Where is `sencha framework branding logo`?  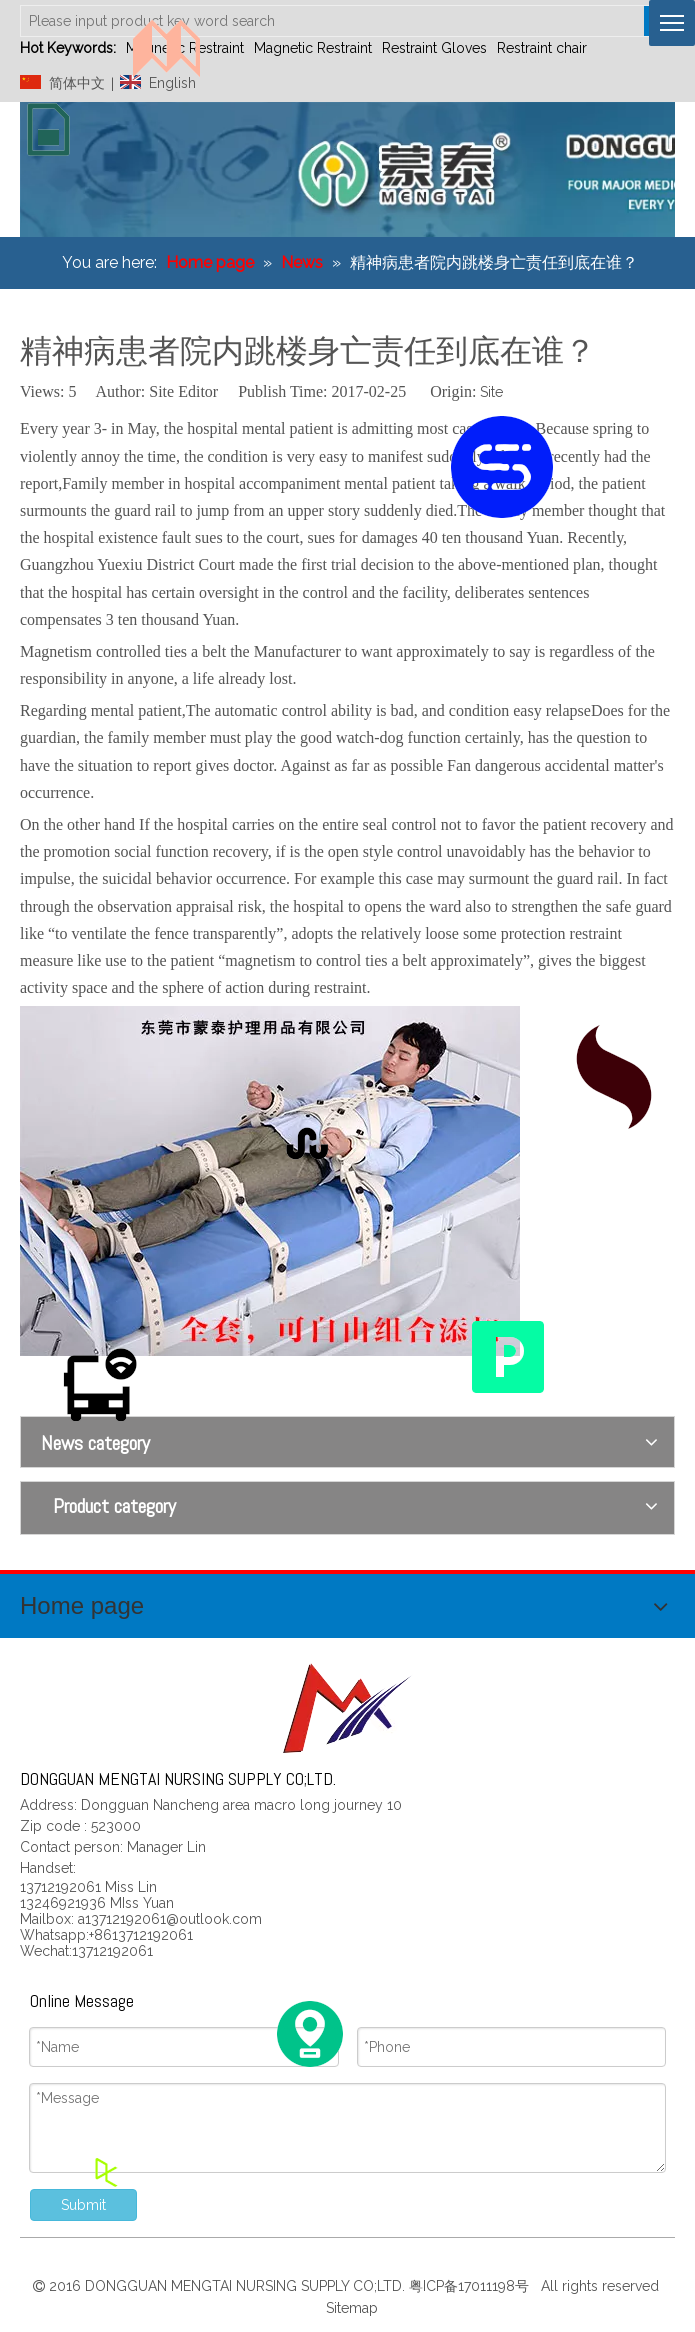 sencha framework branding logo is located at coordinates (614, 1077).